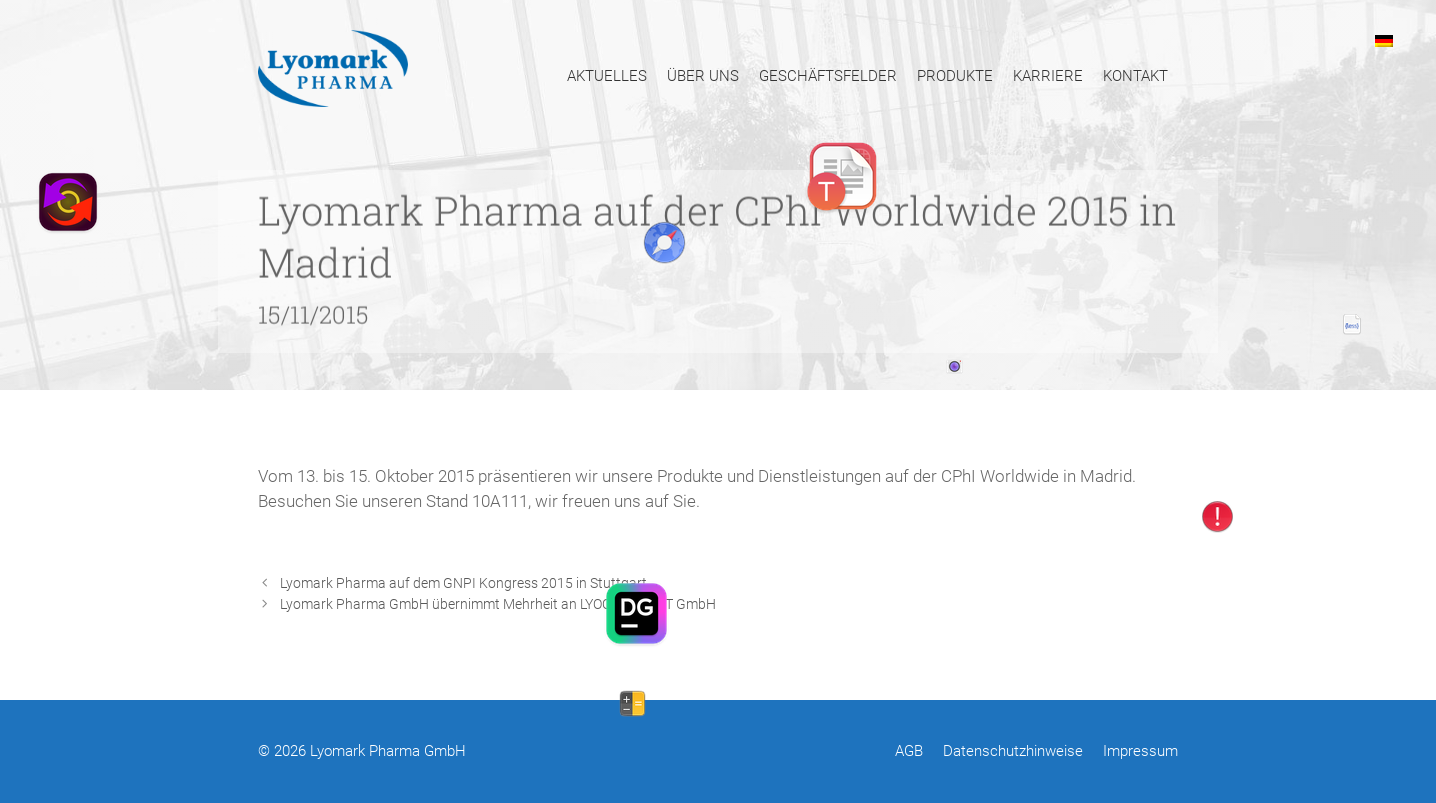 The height and width of the screenshot is (803, 1436). What do you see at coordinates (68, 202) in the screenshot?
I see `open gabutdm download manager app` at bounding box center [68, 202].